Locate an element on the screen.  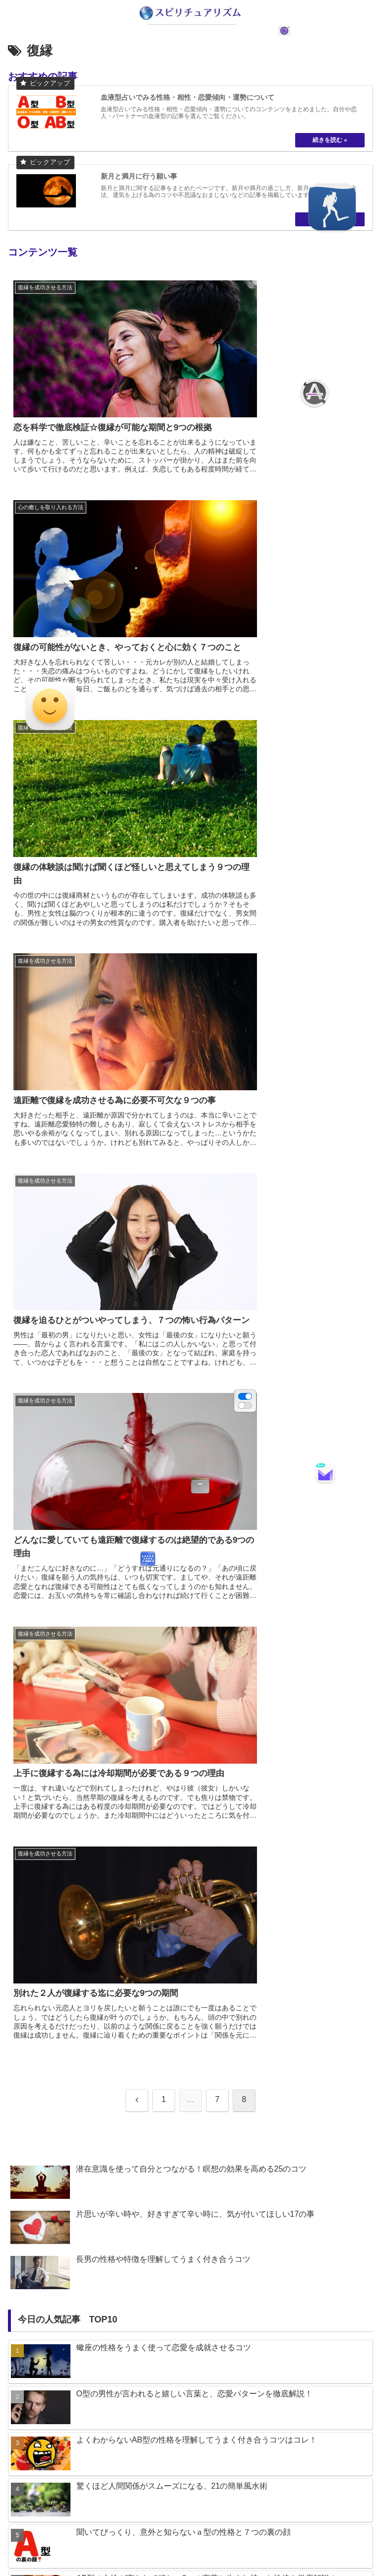
open cheese webcam application is located at coordinates (284, 31).